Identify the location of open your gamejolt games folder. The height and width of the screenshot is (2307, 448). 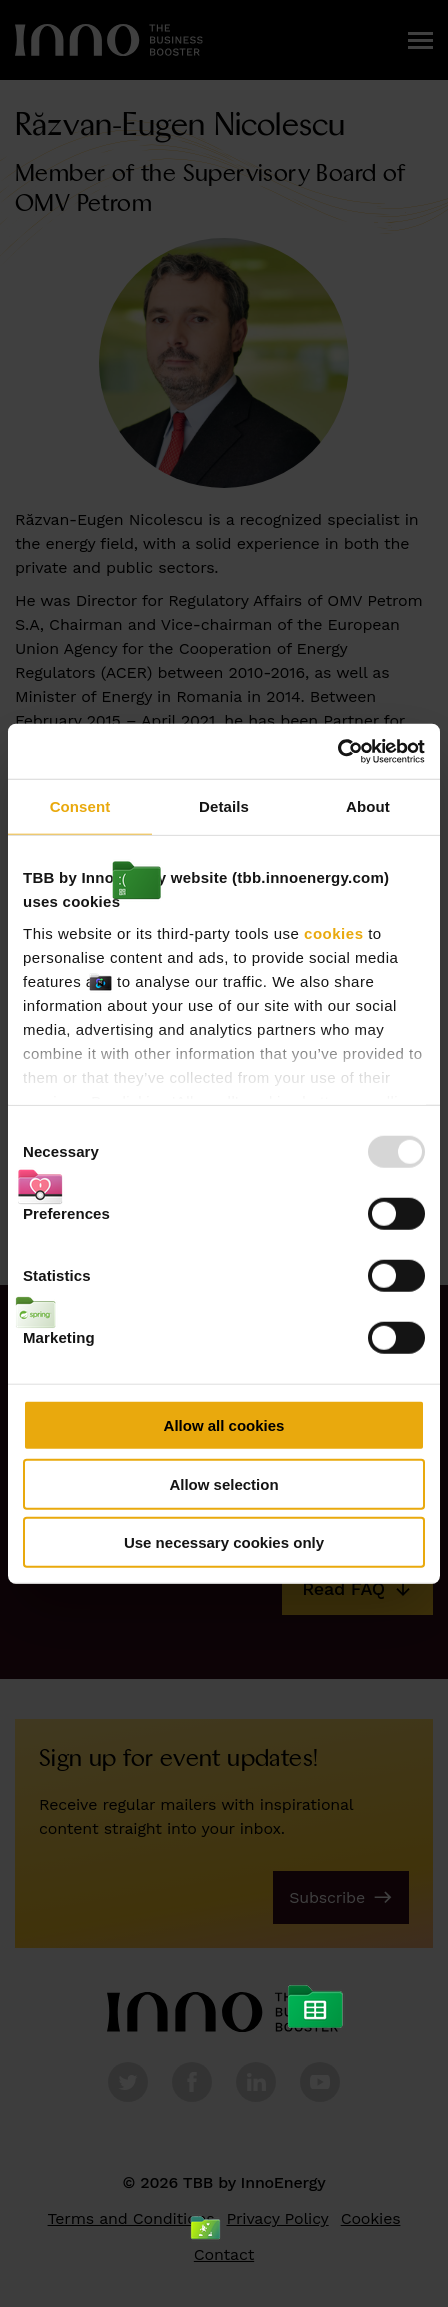
(205, 2228).